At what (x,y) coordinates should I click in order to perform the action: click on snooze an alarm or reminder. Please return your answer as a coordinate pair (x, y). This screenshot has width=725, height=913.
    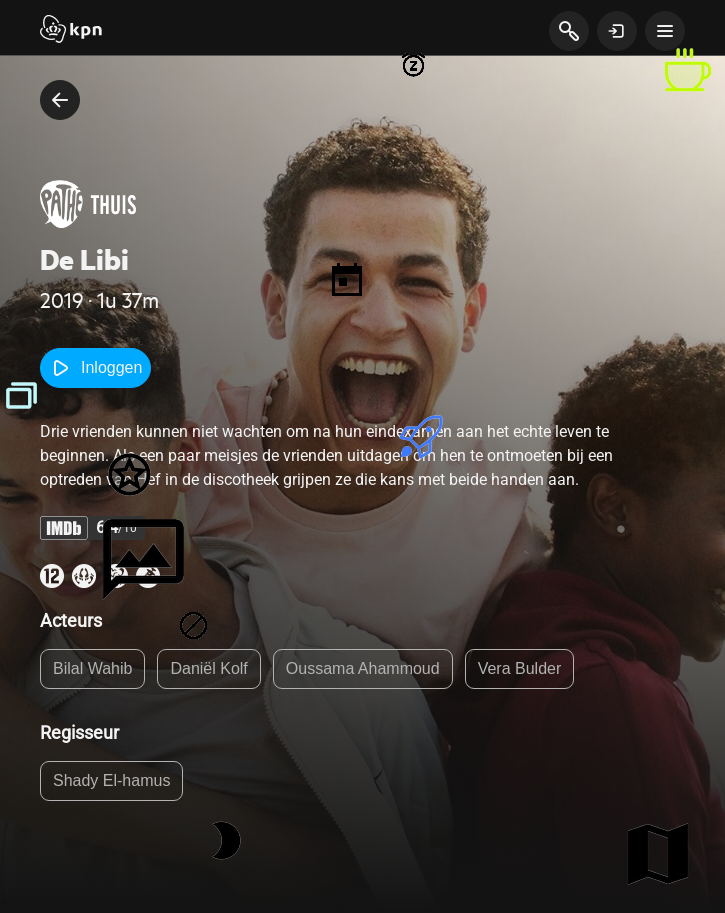
    Looking at the image, I should click on (413, 64).